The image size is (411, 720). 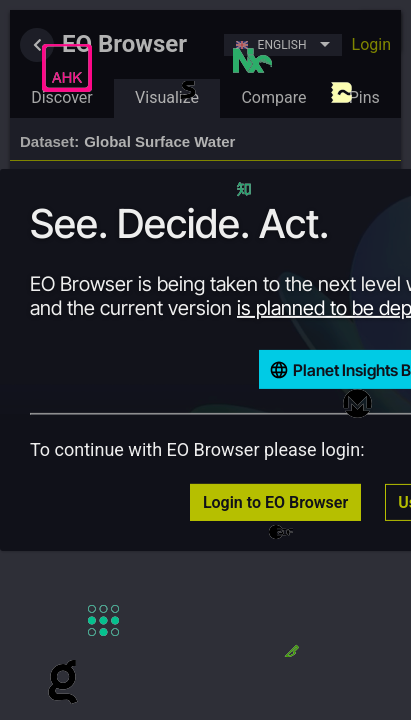 I want to click on slice or cut selected elements, so click(x=292, y=651).